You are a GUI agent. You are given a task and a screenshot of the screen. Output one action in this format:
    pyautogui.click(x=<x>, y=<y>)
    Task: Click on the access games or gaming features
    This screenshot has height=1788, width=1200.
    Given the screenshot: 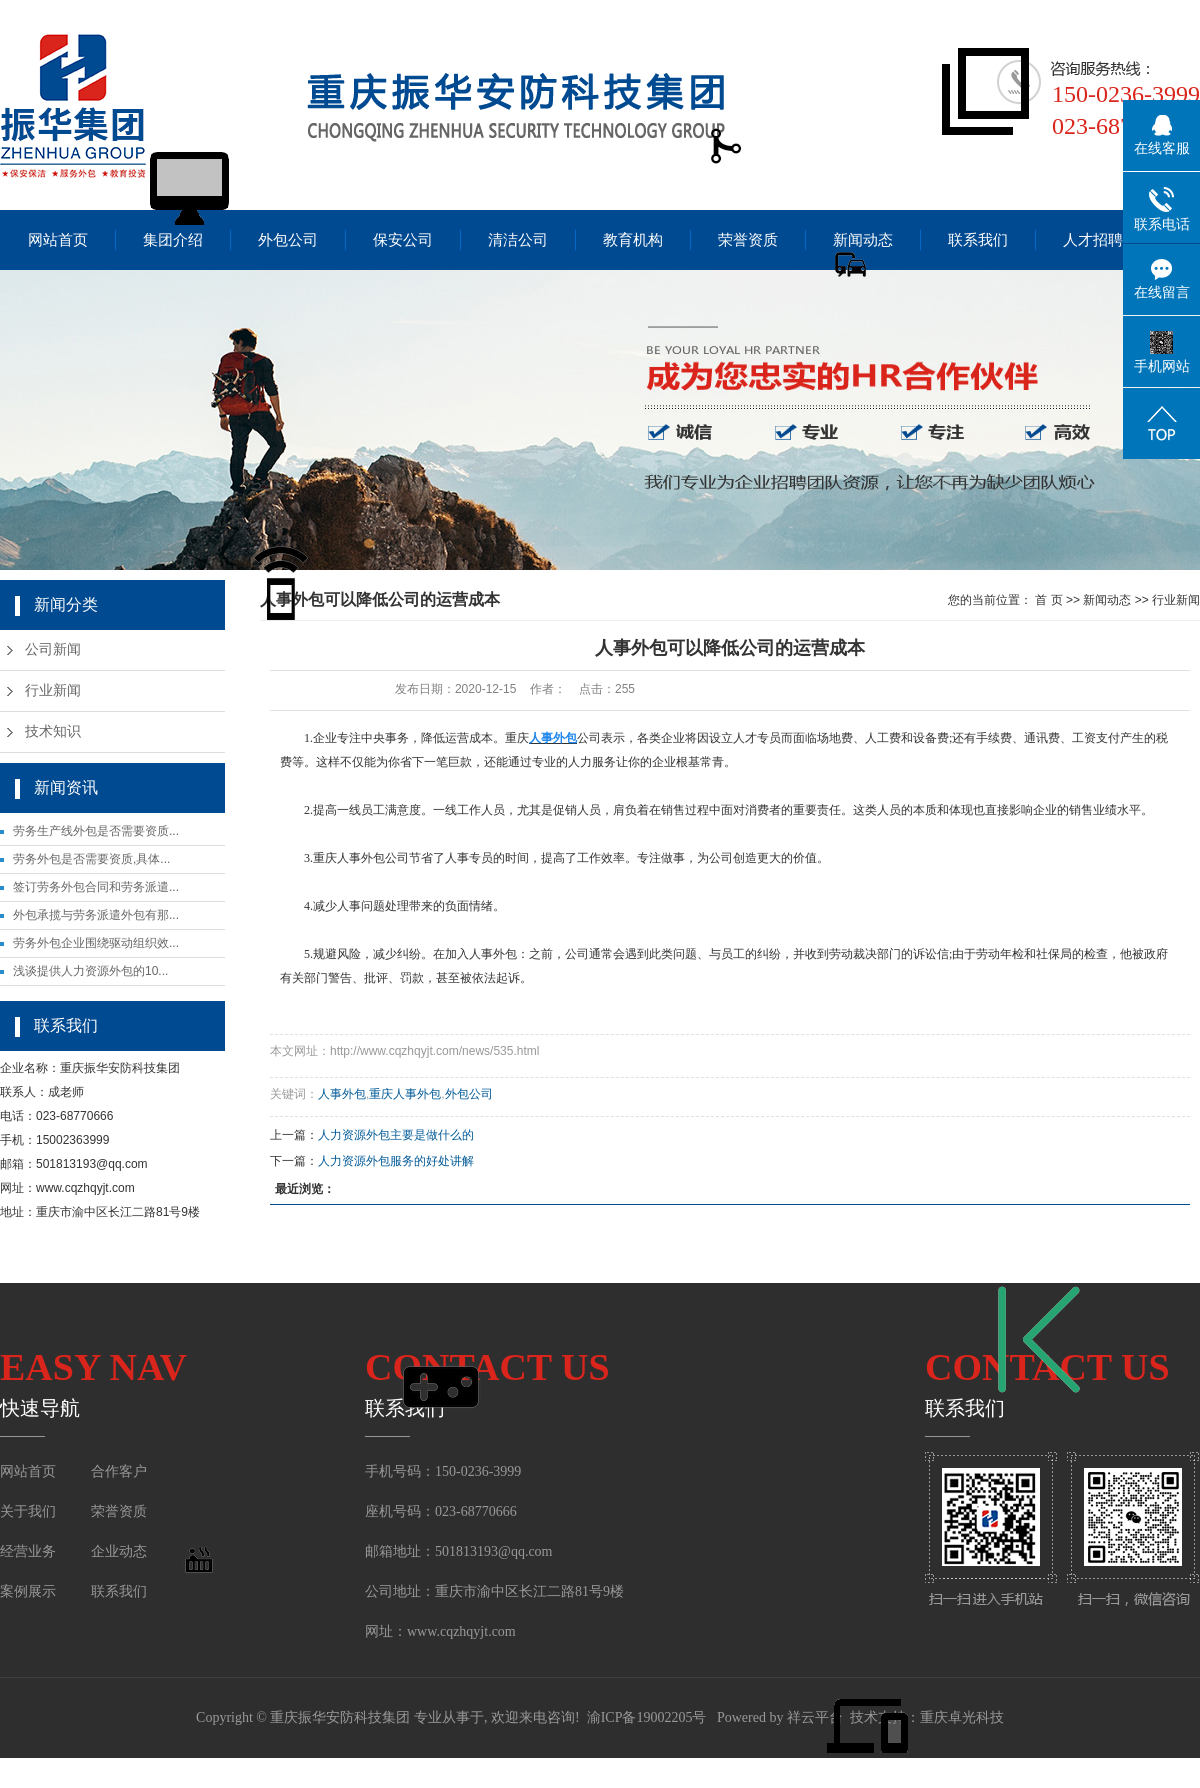 What is the action you would take?
    pyautogui.click(x=441, y=1387)
    